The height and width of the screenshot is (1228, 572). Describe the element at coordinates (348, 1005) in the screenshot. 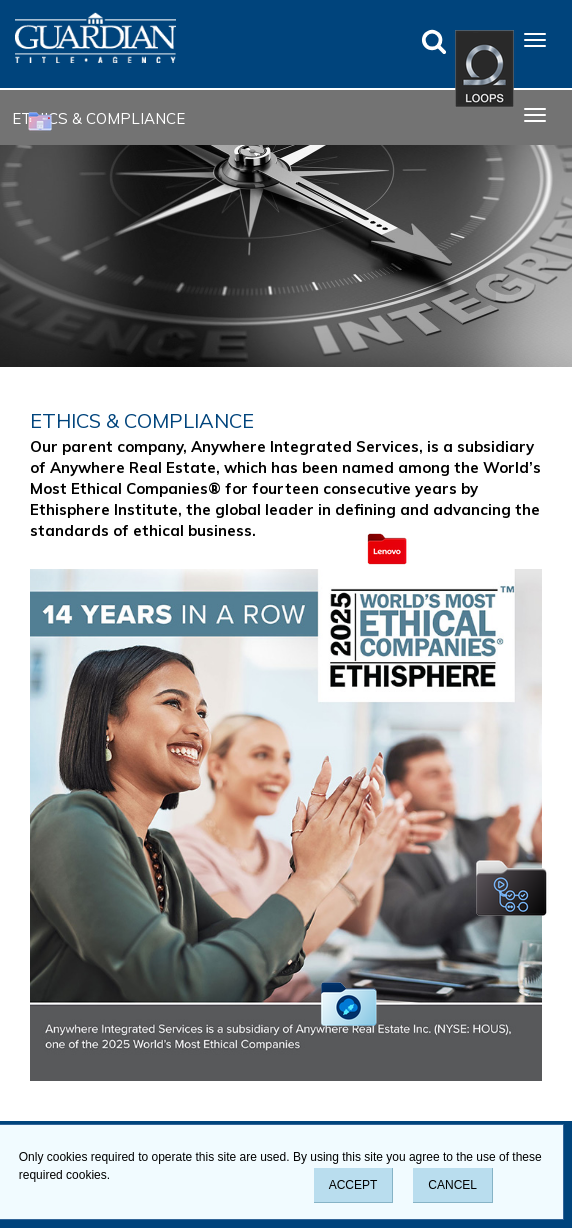

I see `open microsoft iot plug and play folder` at that location.